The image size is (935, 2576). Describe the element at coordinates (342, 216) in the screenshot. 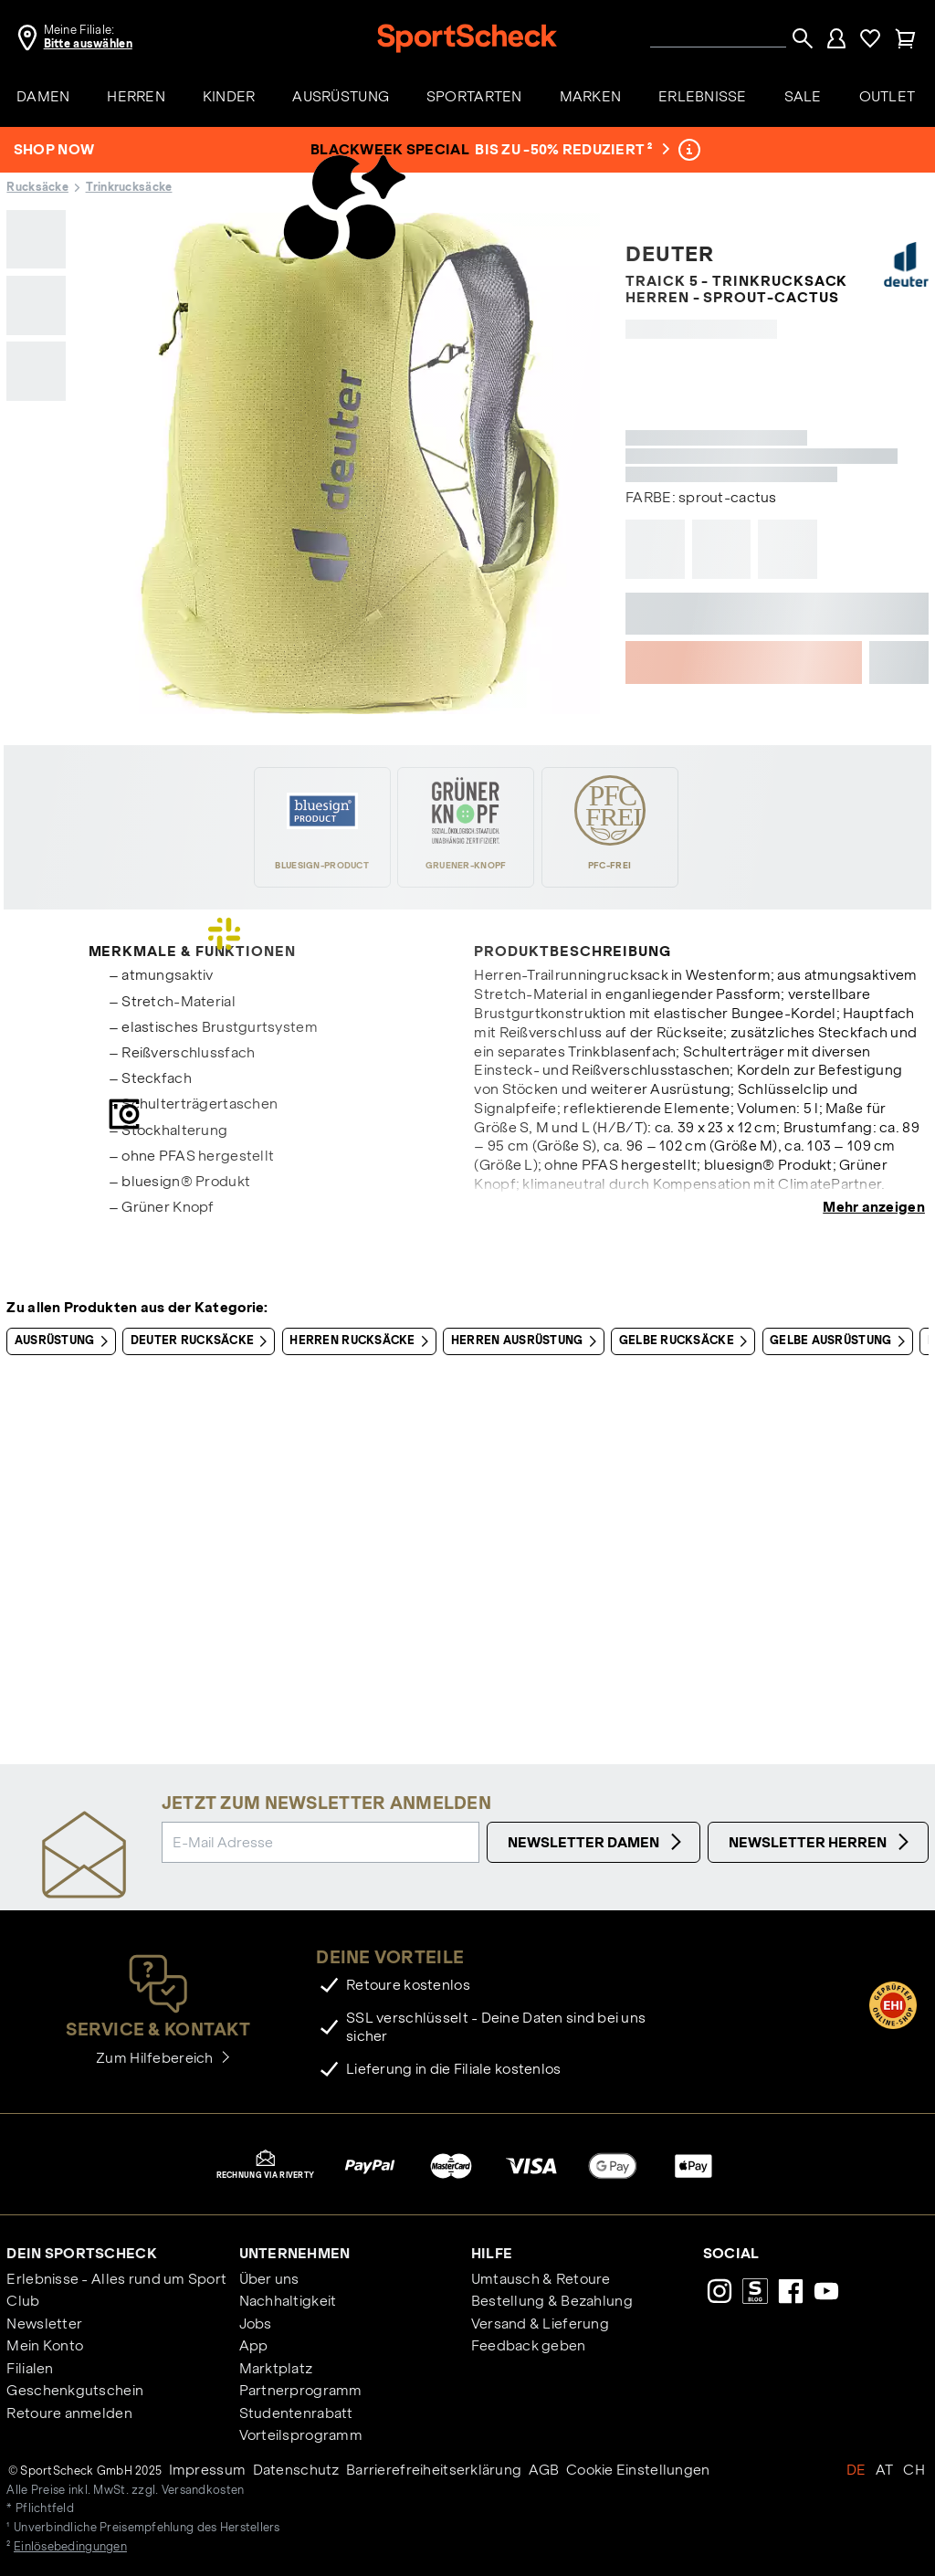

I see `apply AI-powered color filters to an image` at that location.